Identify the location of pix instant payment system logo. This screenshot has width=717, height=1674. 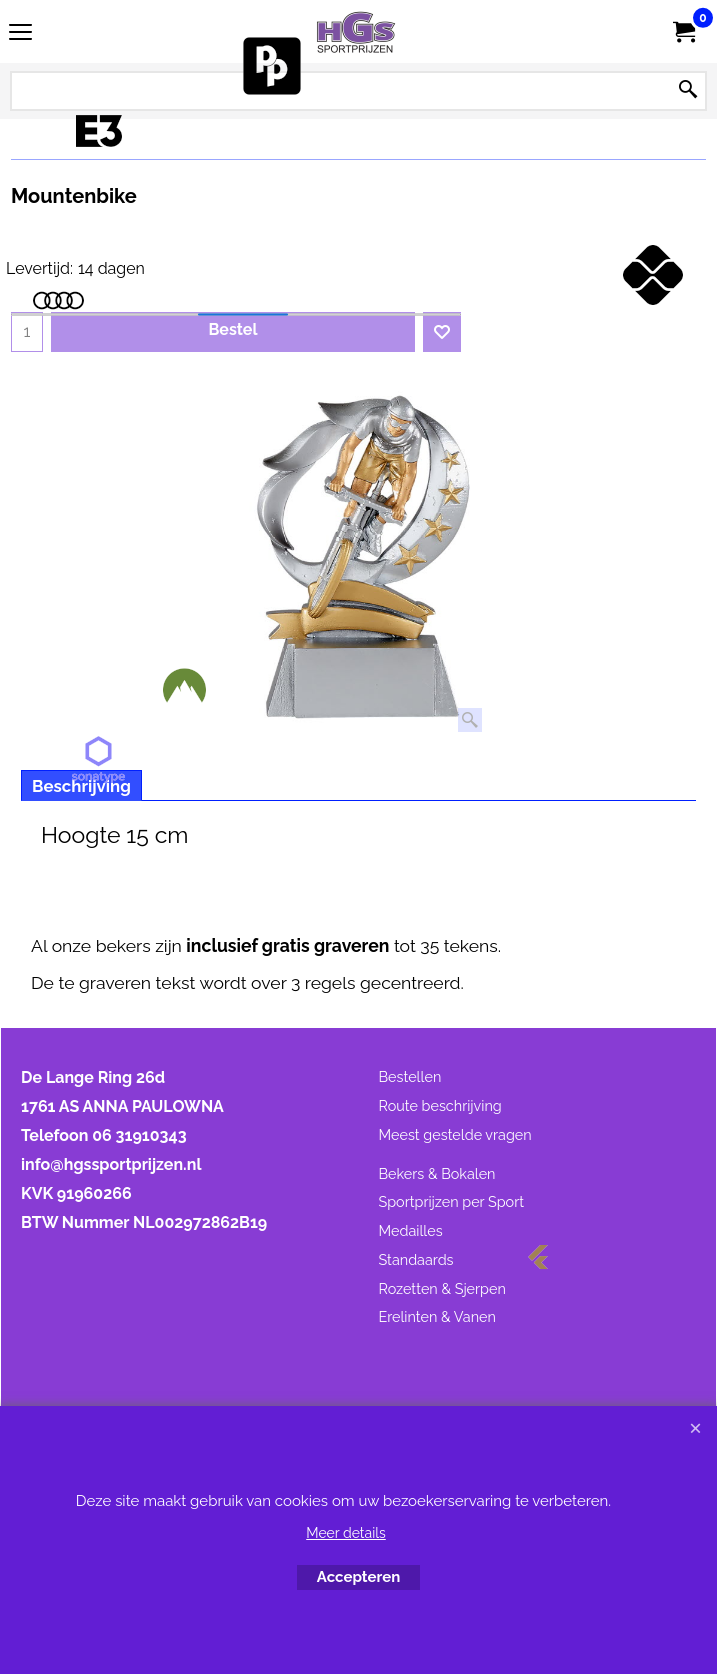
(653, 275).